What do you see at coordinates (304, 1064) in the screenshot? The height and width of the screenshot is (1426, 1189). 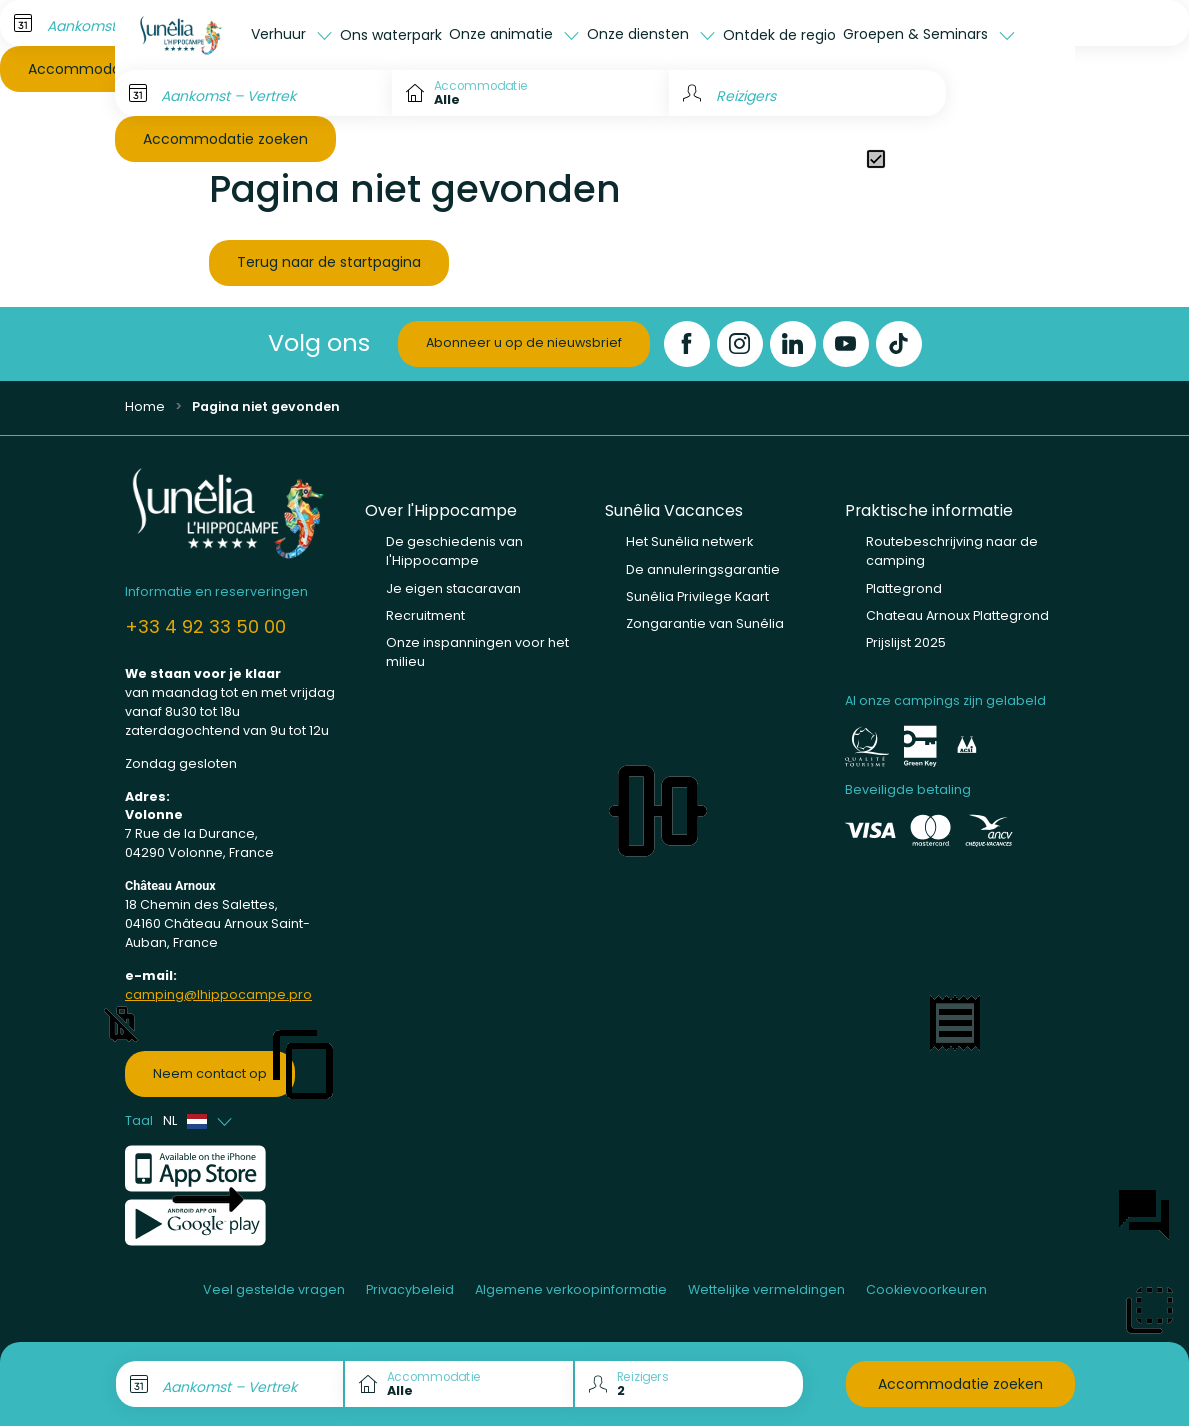 I see `copy to clipboard` at bounding box center [304, 1064].